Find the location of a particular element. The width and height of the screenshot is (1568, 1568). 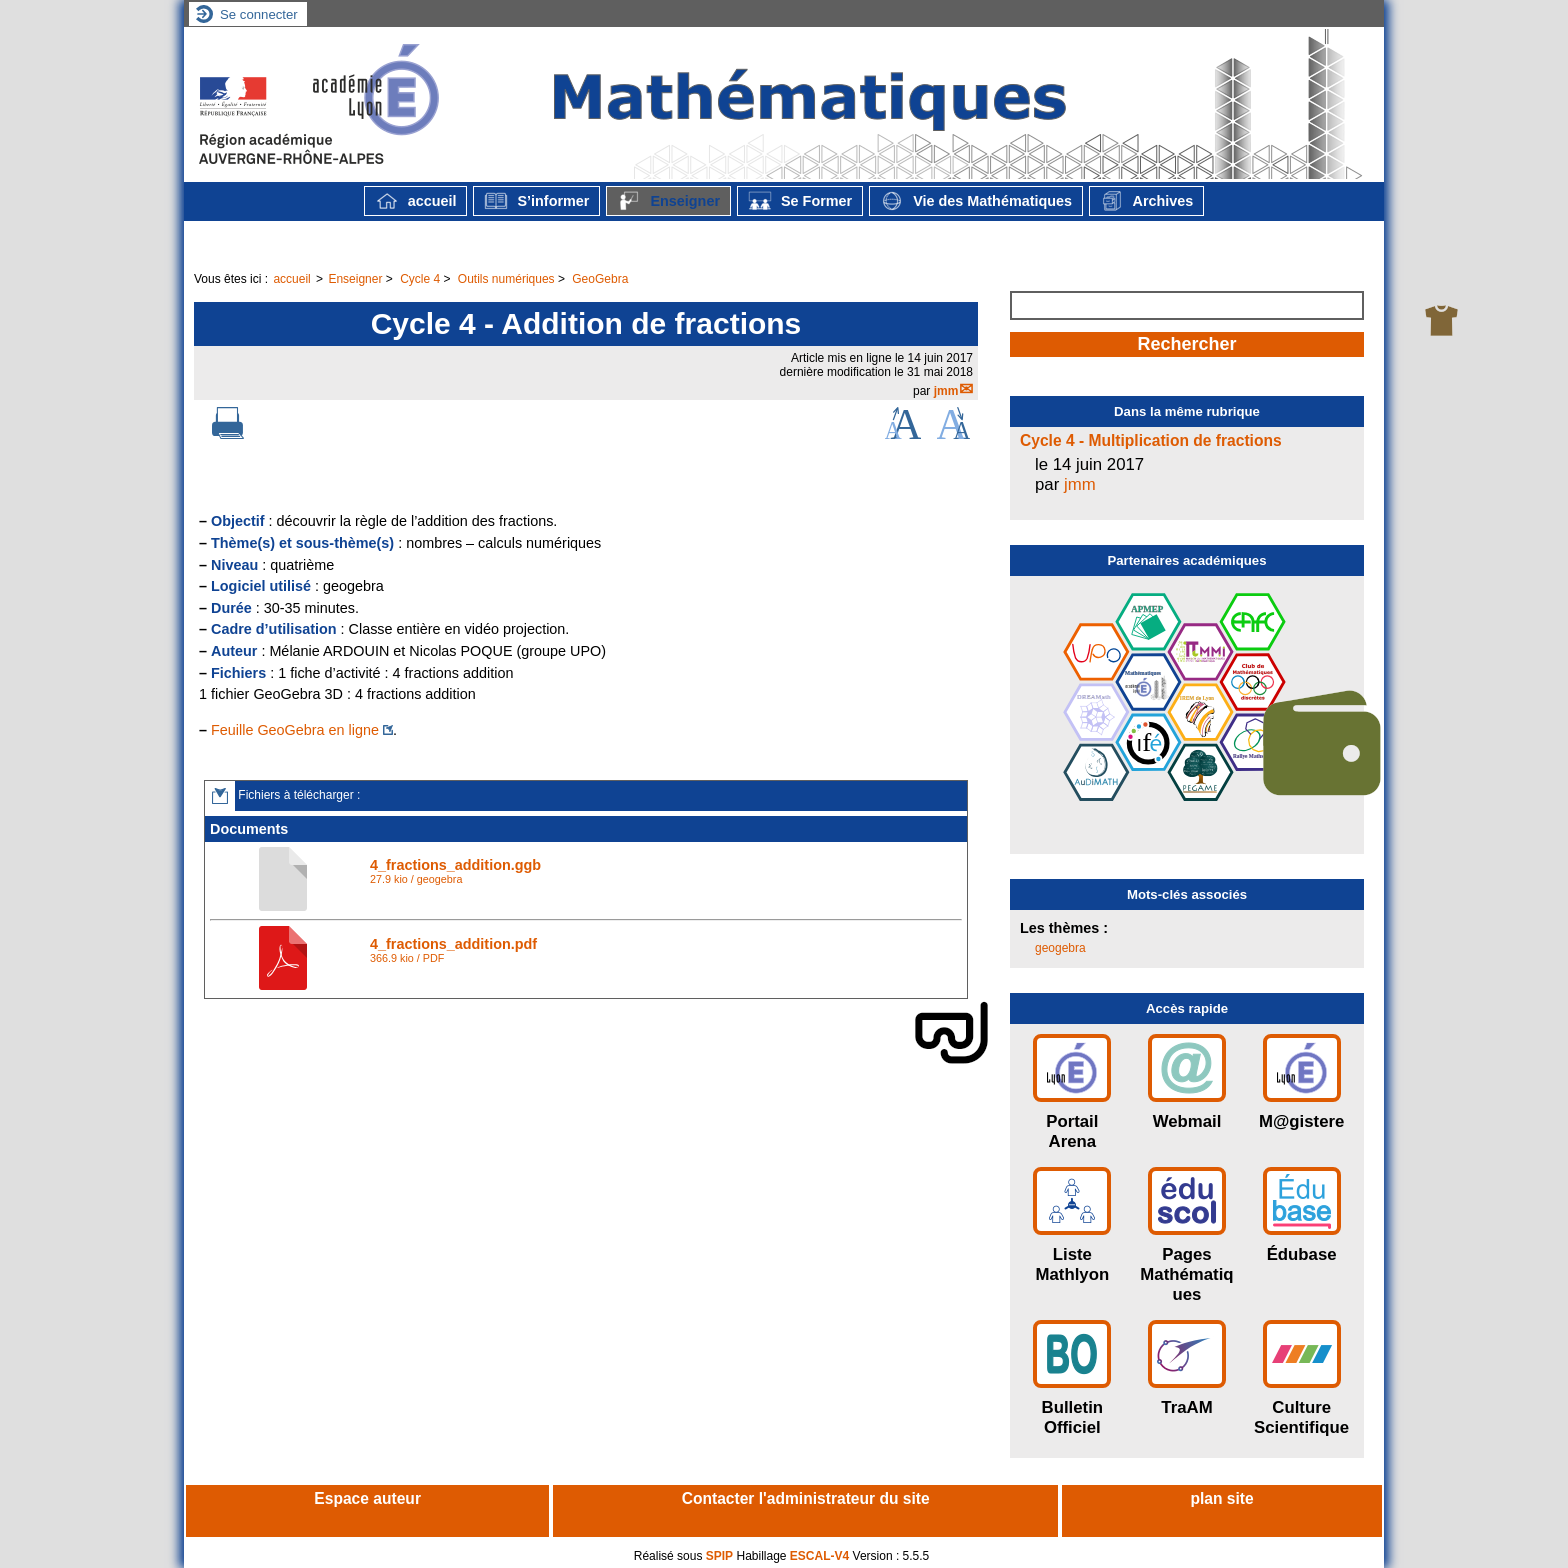

browse clothing or apparel items is located at coordinates (1441, 320).